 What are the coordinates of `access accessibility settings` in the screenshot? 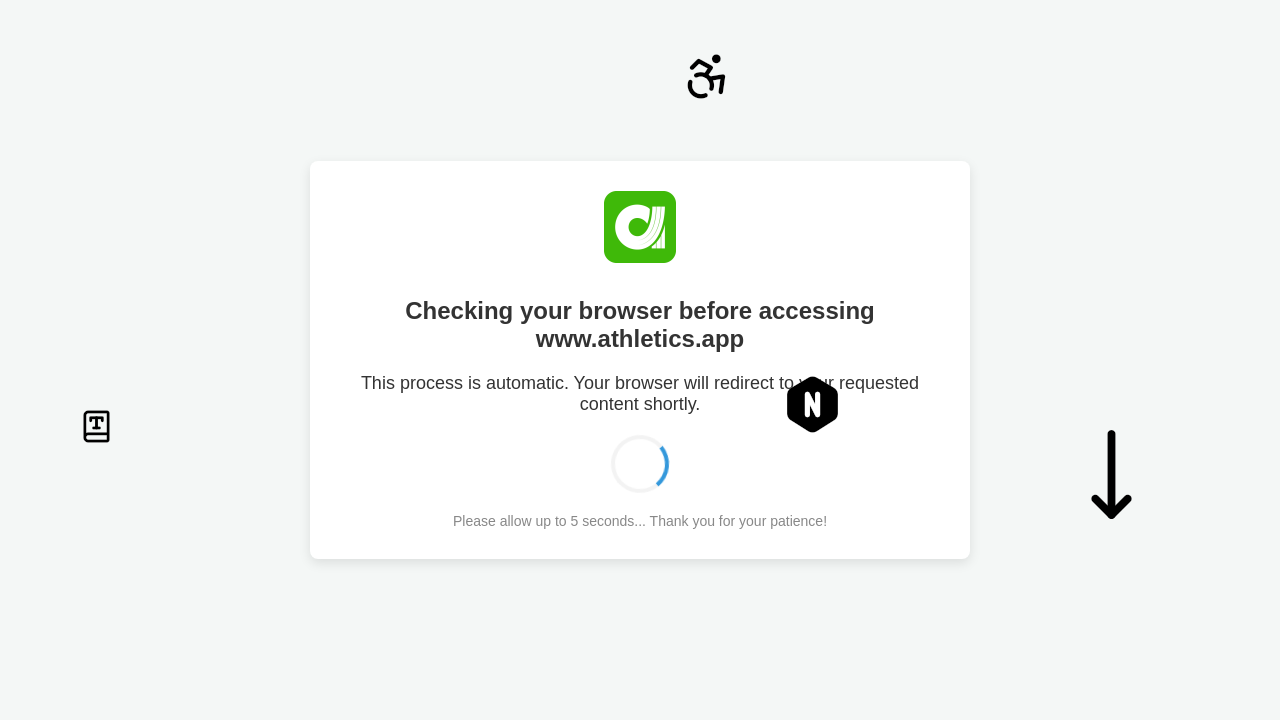 It's located at (707, 76).